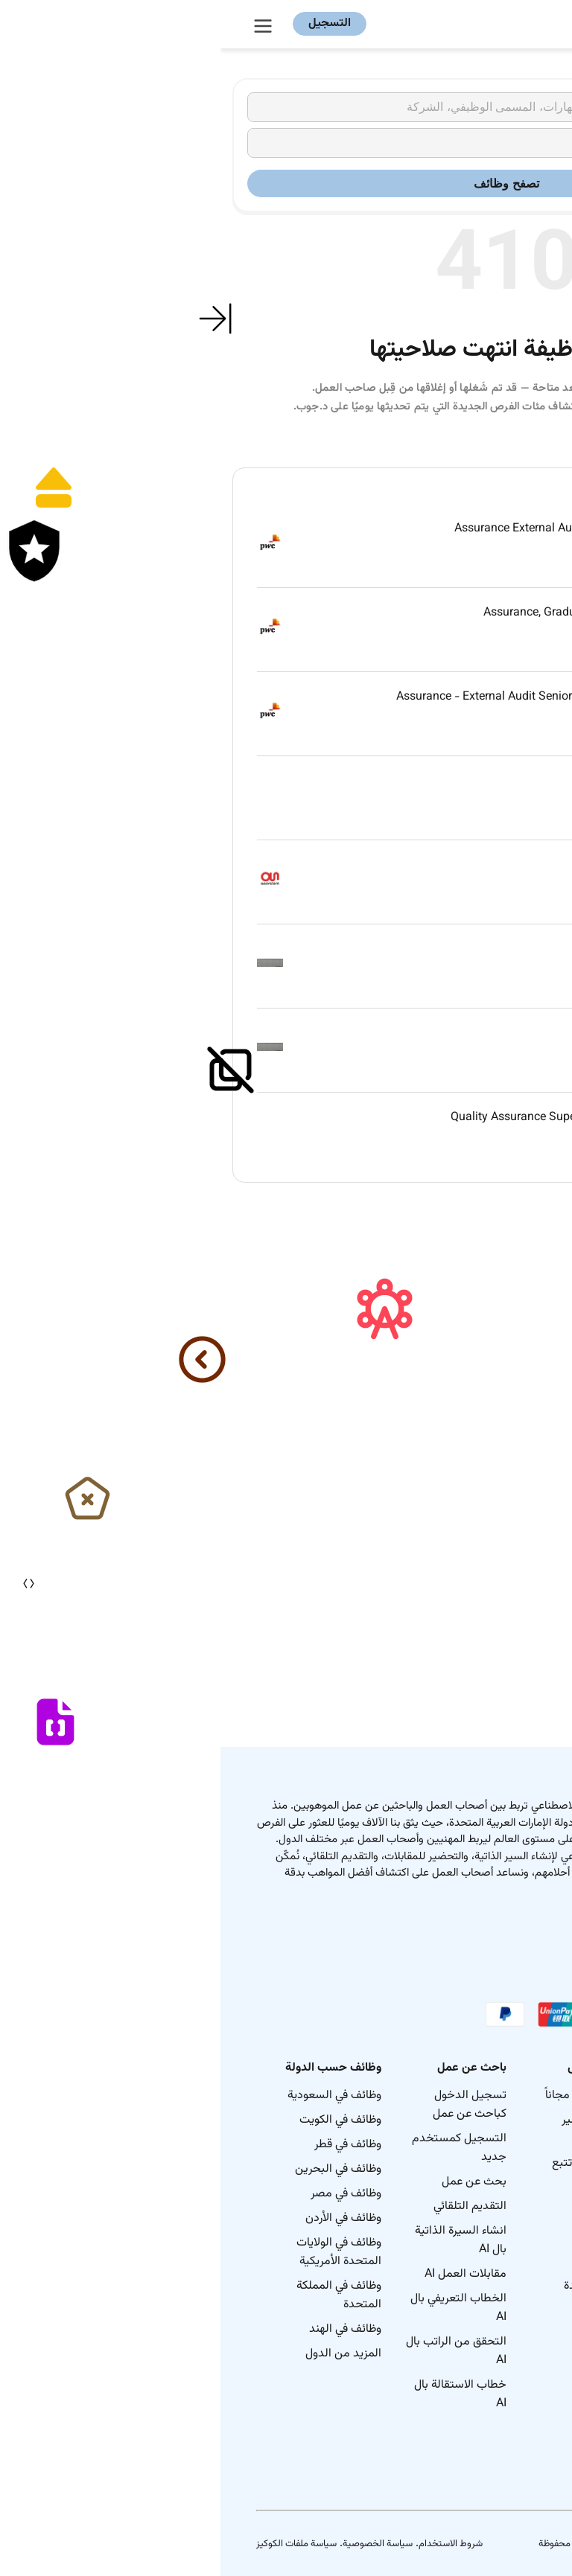 The height and width of the screenshot is (2576, 572). What do you see at coordinates (216, 319) in the screenshot?
I see `go to end or last item` at bounding box center [216, 319].